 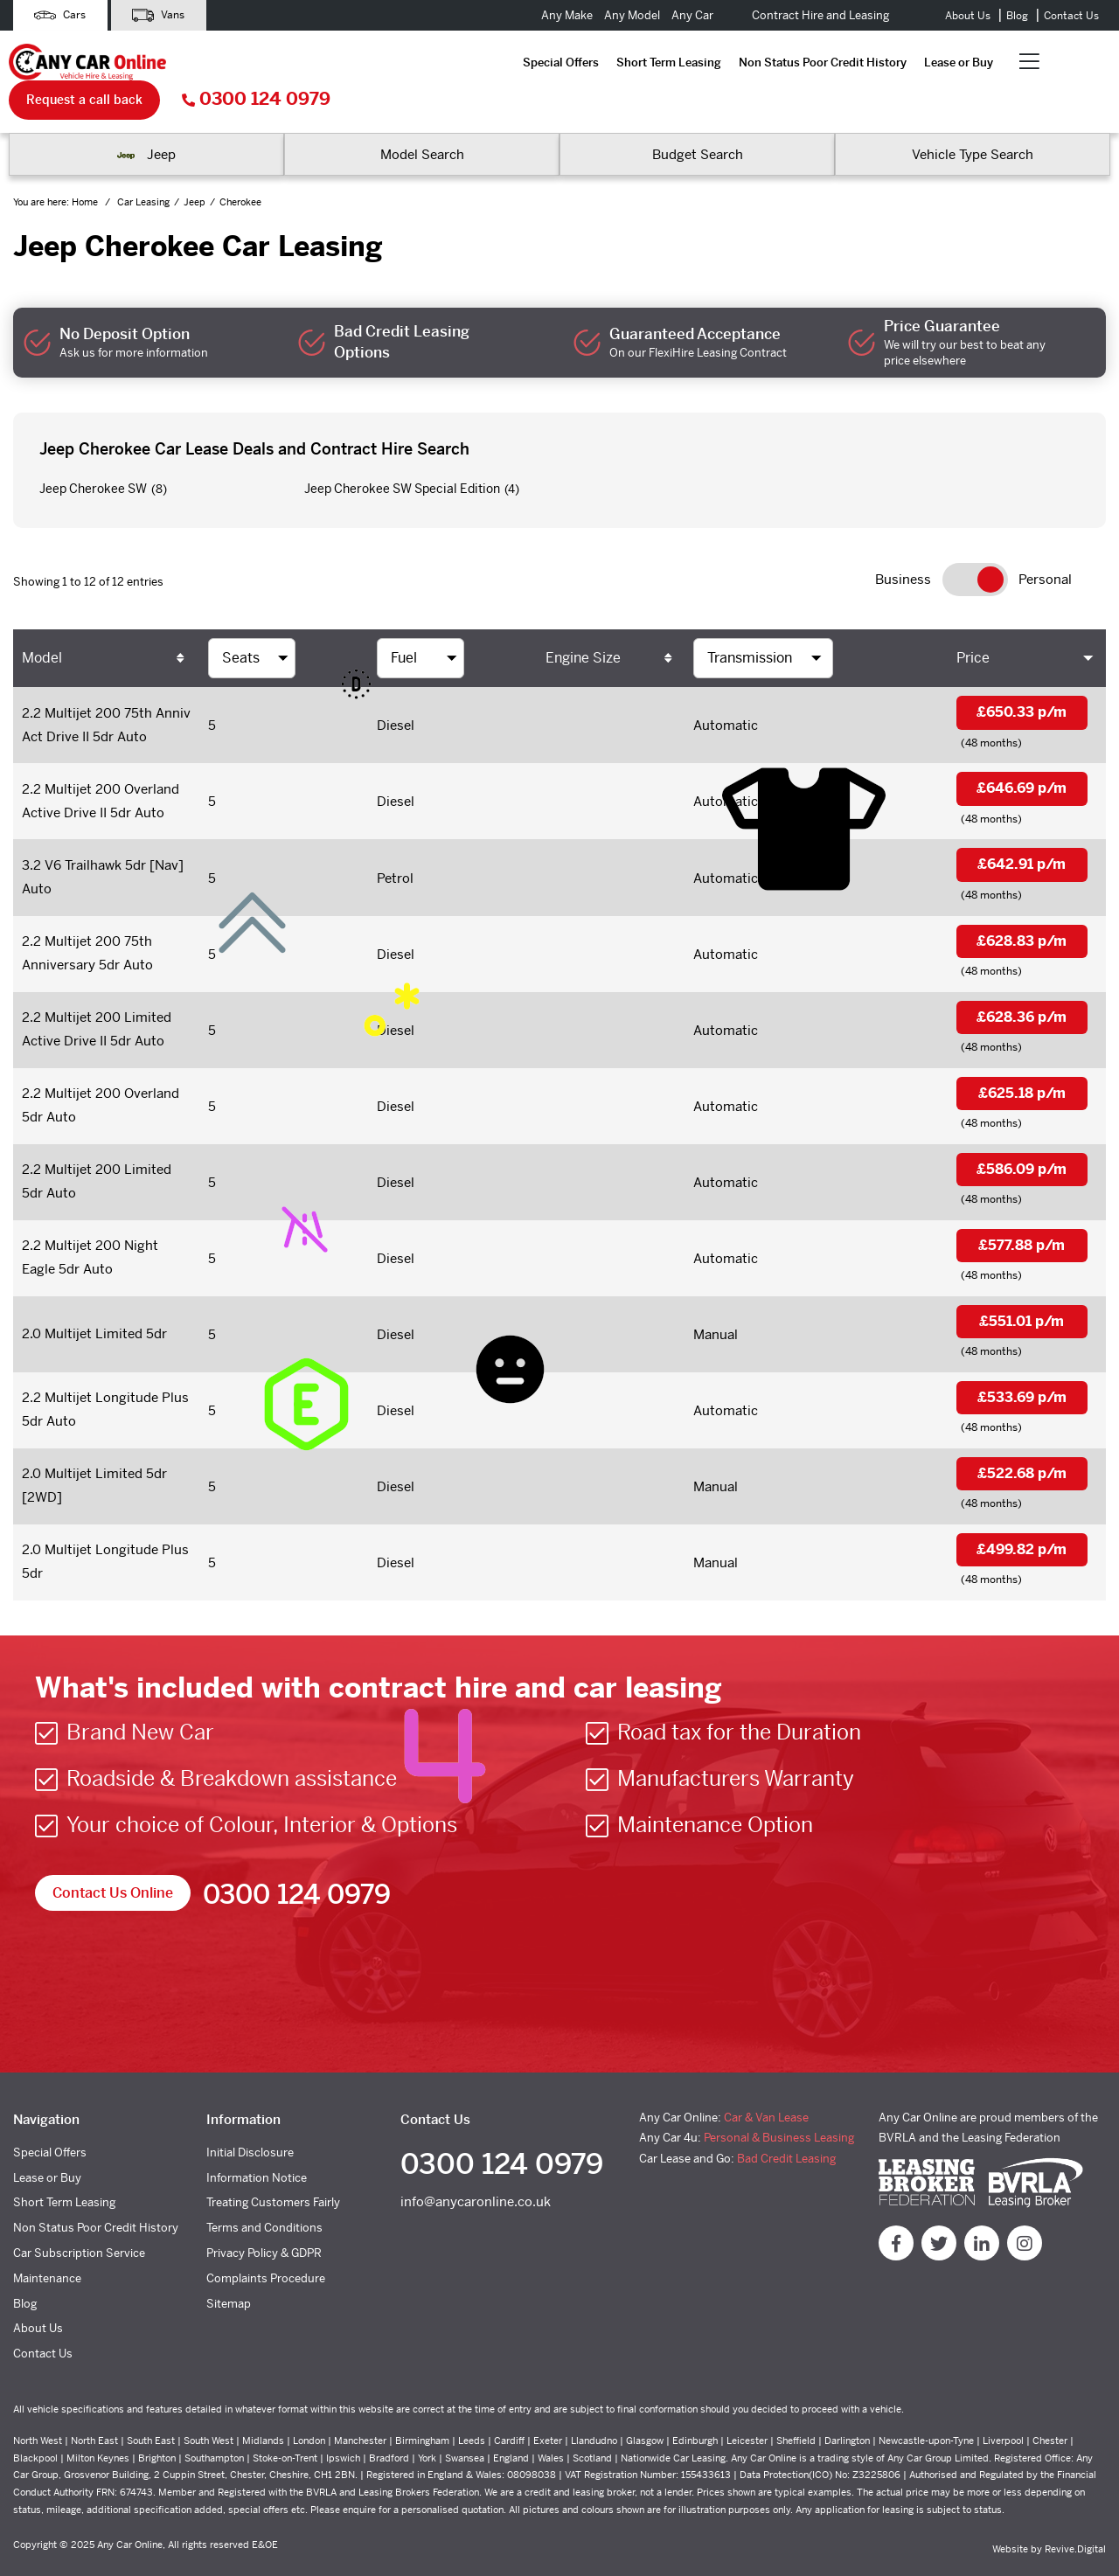 I want to click on app icon or logo featuring the letter E, so click(x=306, y=1404).